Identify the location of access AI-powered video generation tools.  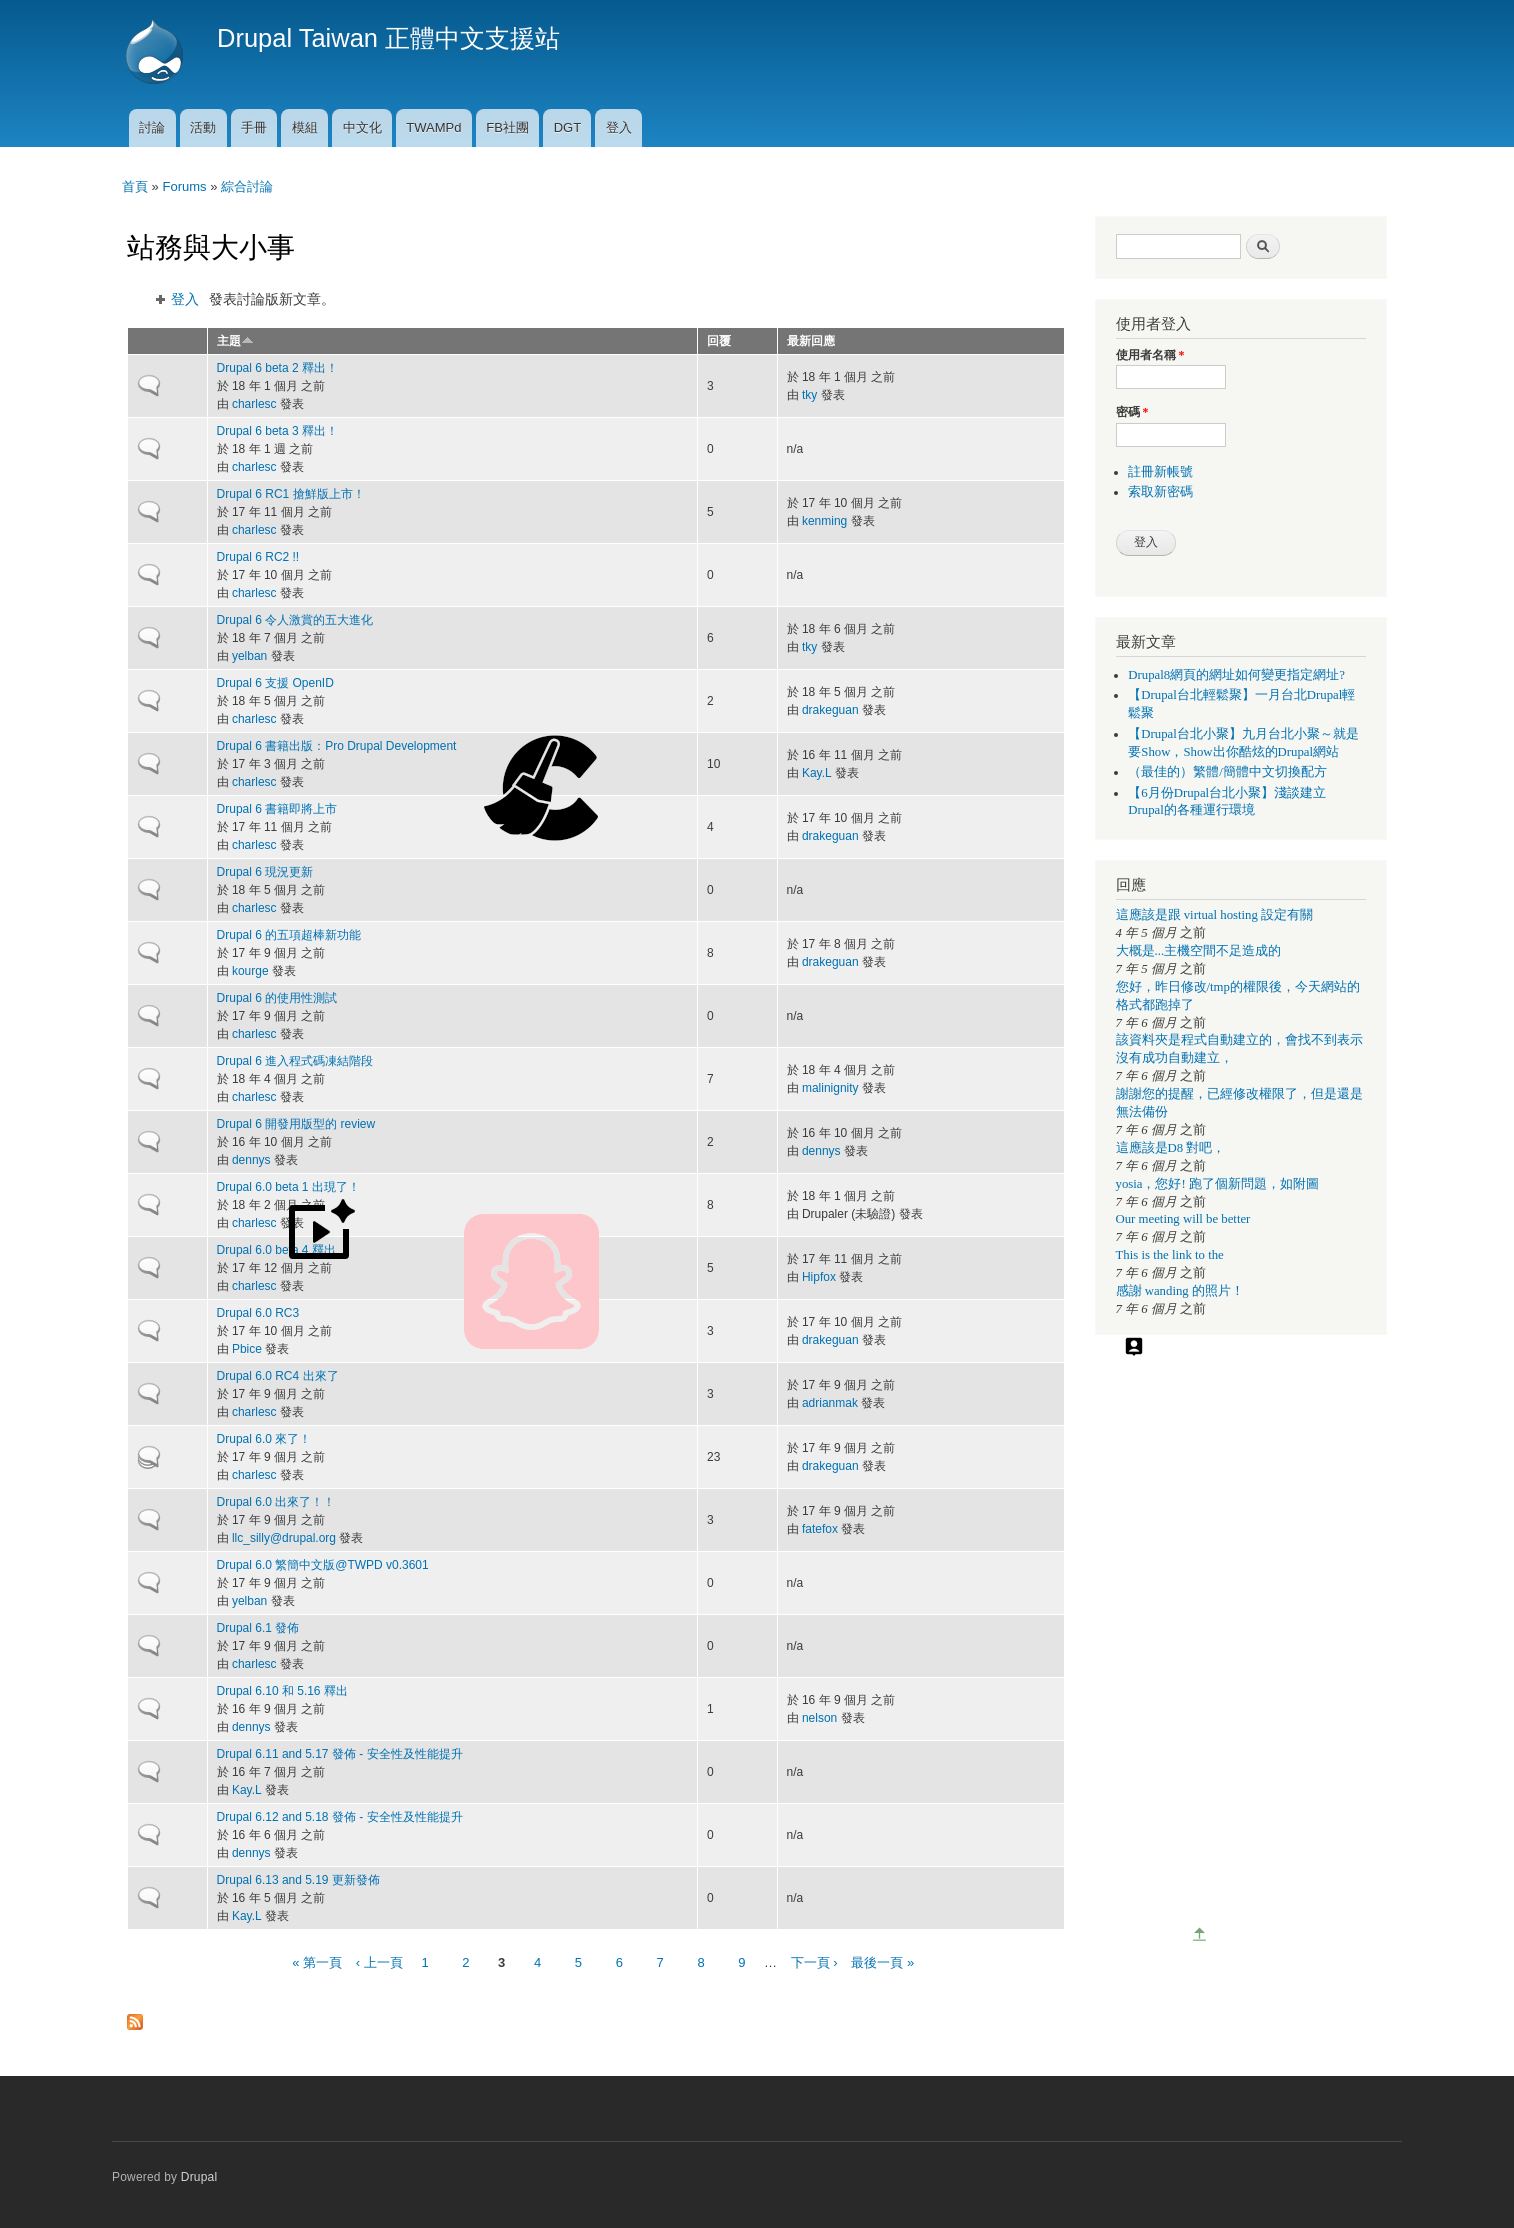
(319, 1232).